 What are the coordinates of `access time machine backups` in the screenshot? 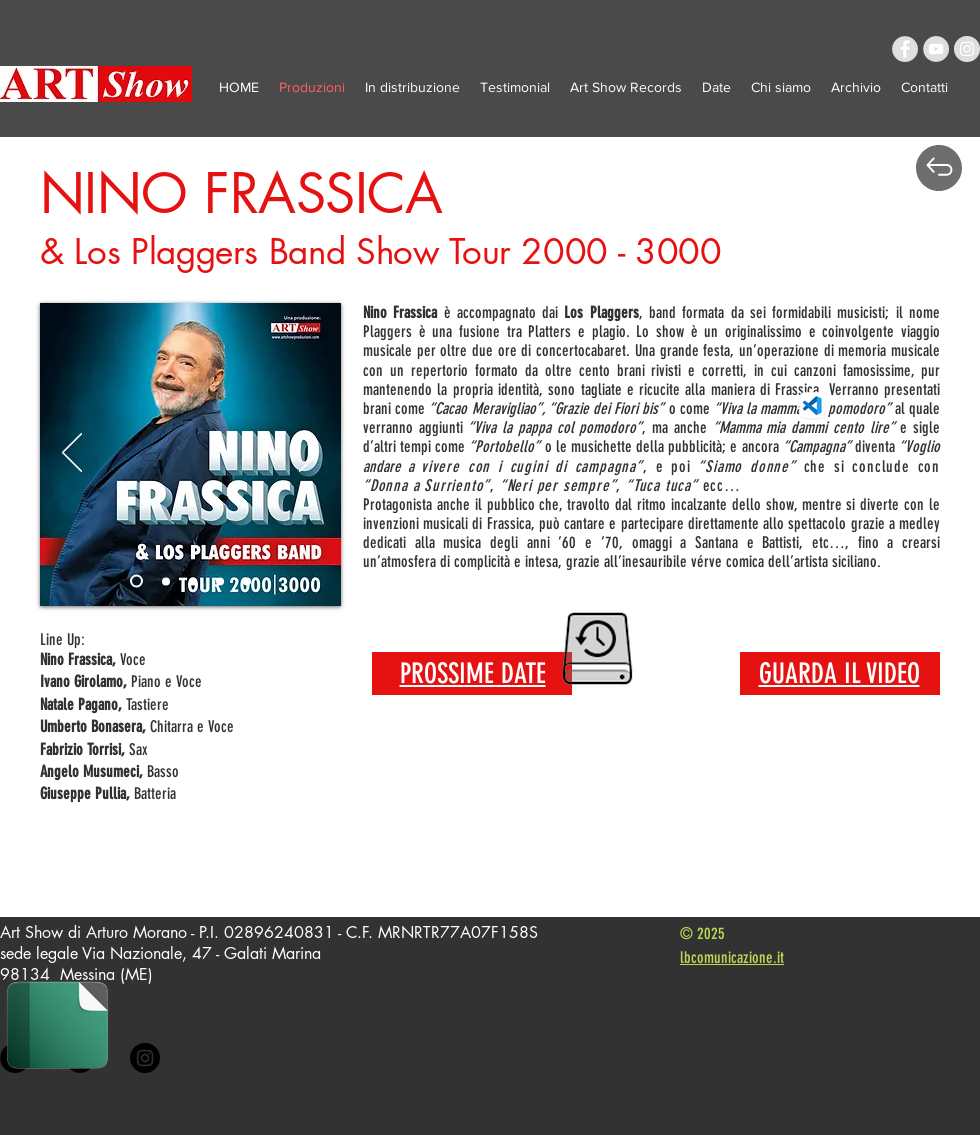 It's located at (597, 648).